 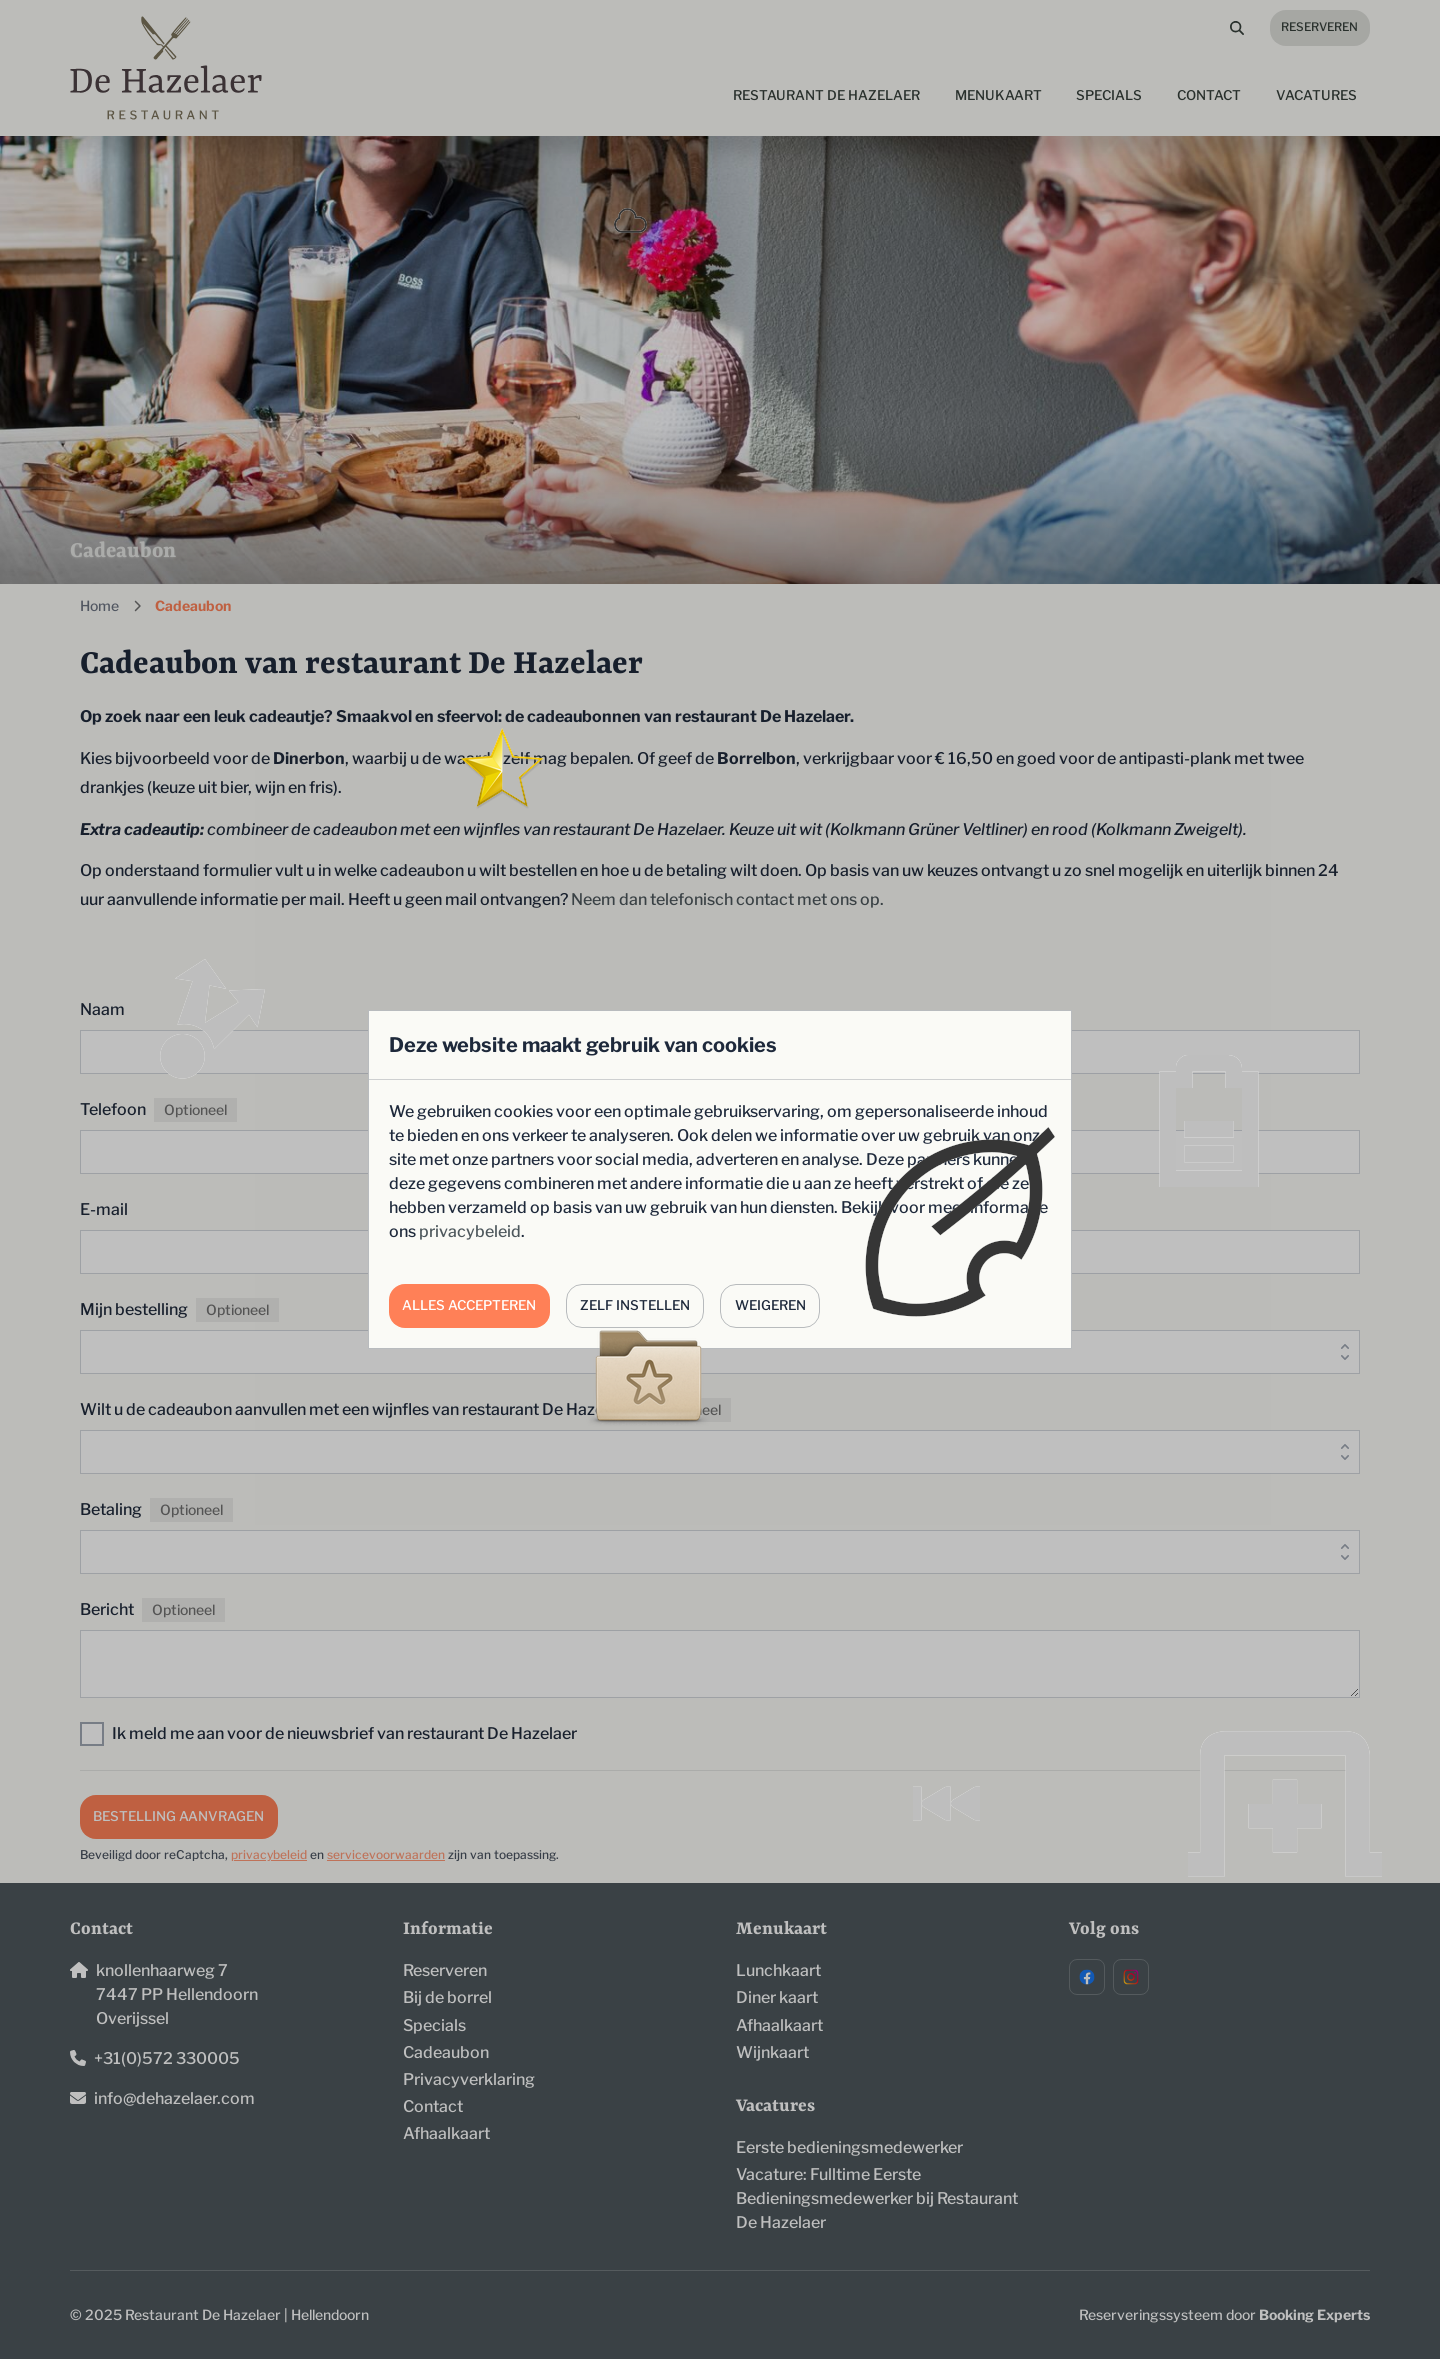 I want to click on indicates battery level is good (approximately 50-75% charged), so click(x=1209, y=1121).